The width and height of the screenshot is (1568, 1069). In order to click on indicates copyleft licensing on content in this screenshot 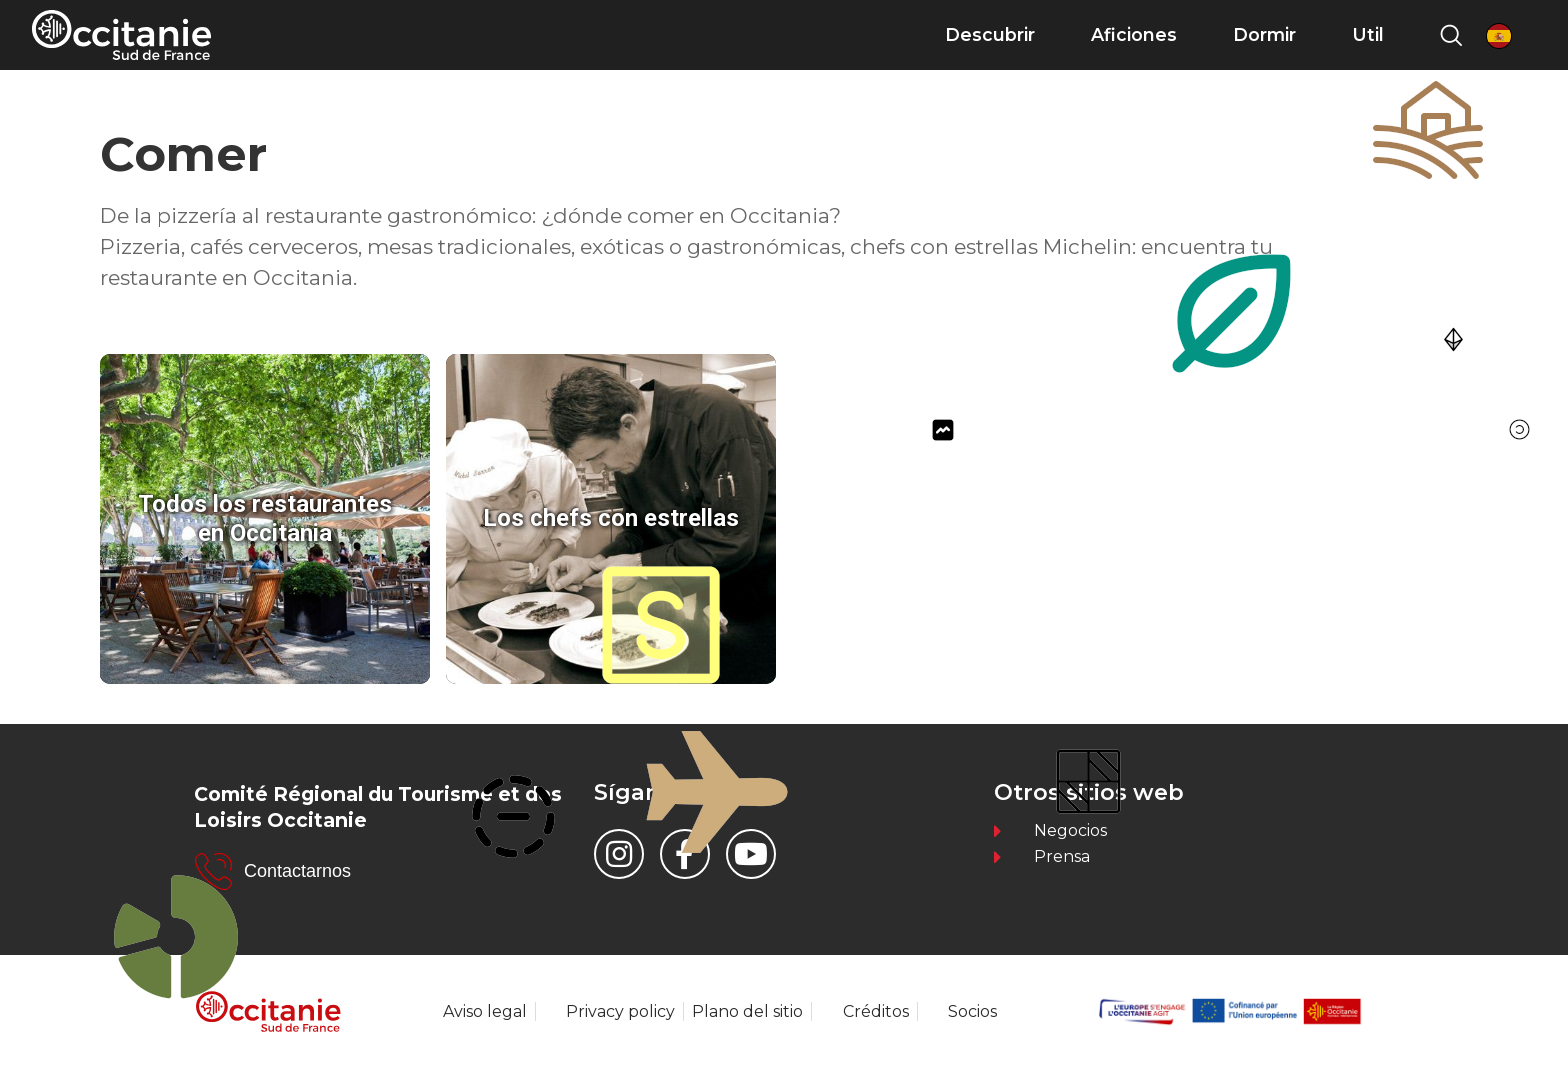, I will do `click(1519, 429)`.